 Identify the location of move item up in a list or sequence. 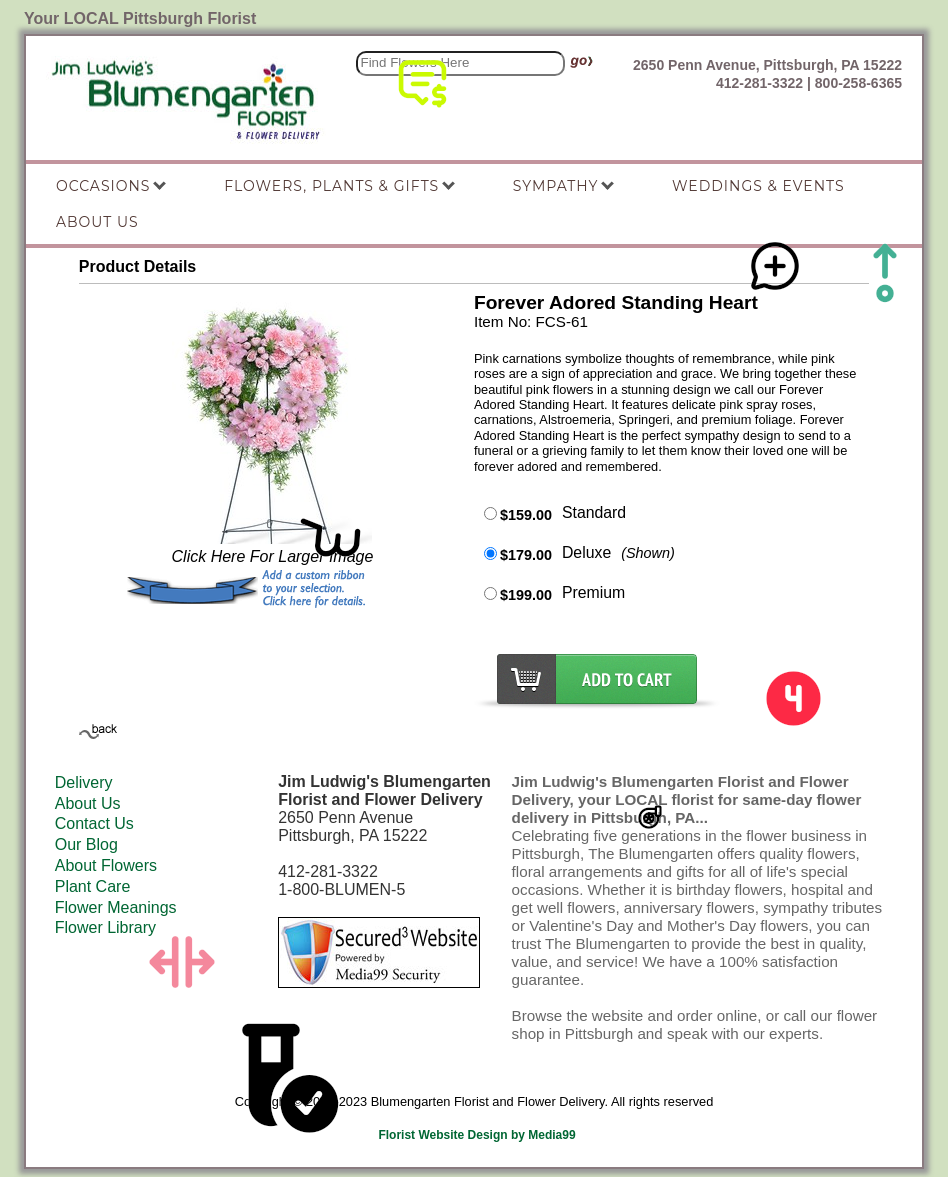
(885, 273).